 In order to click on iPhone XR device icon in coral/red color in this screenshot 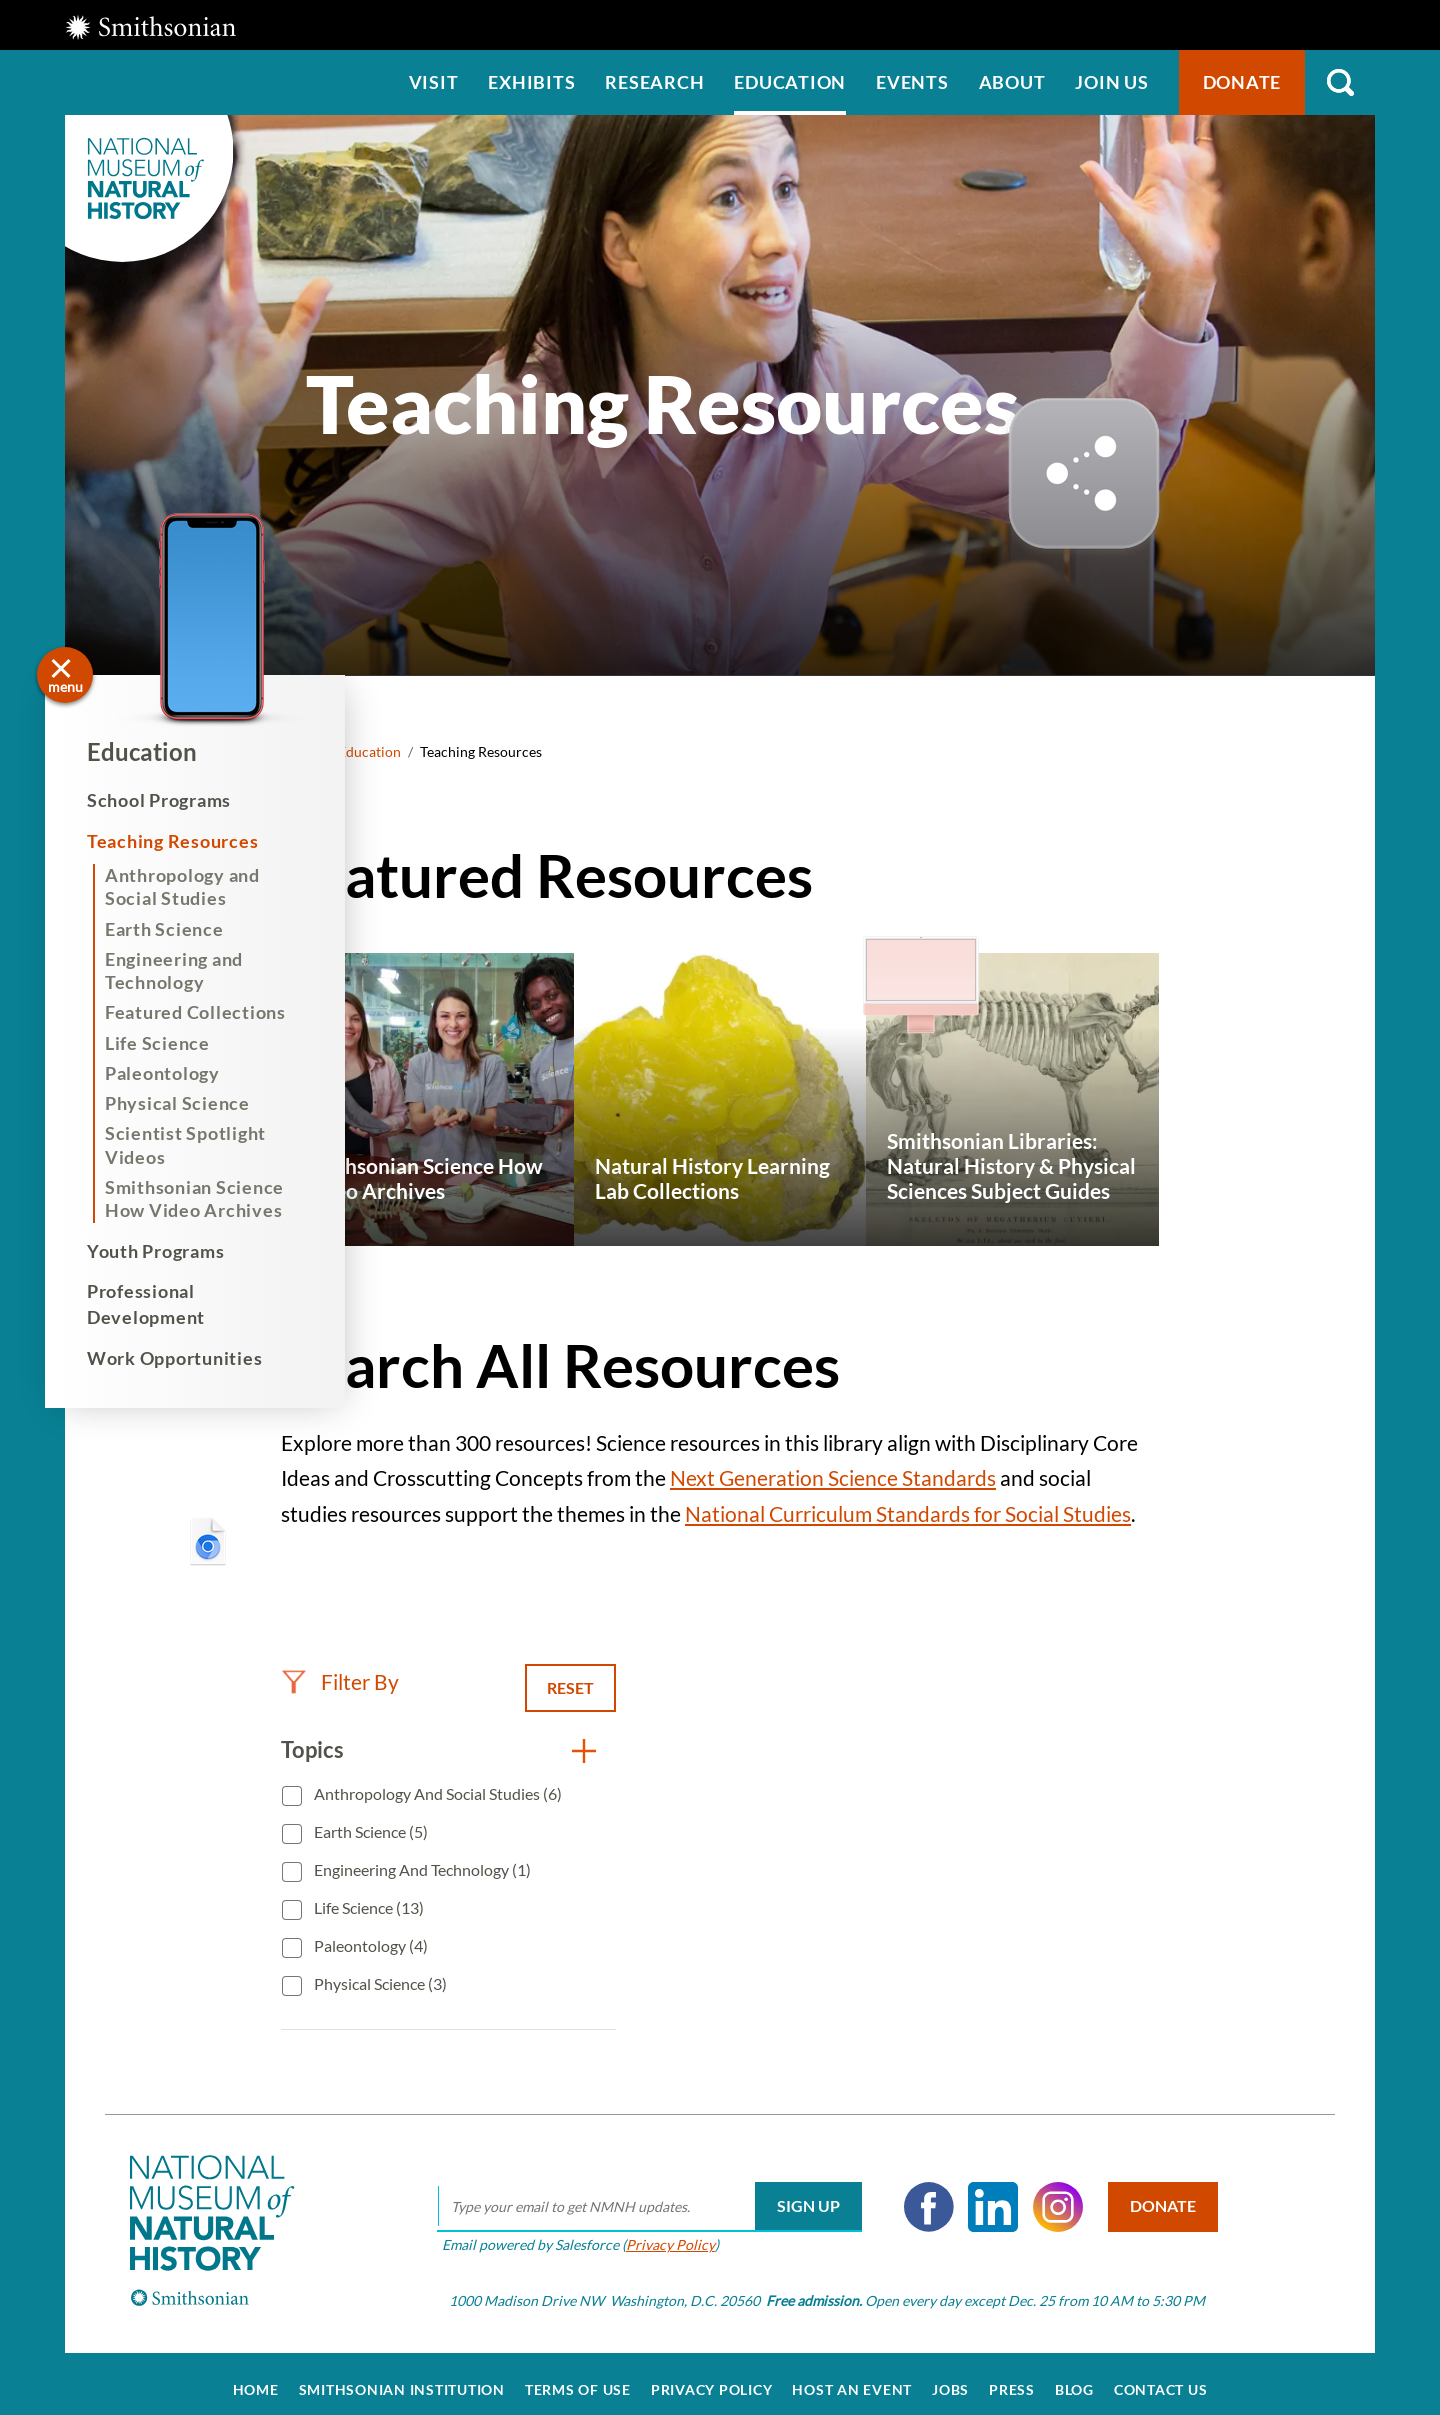, I will do `click(212, 620)`.